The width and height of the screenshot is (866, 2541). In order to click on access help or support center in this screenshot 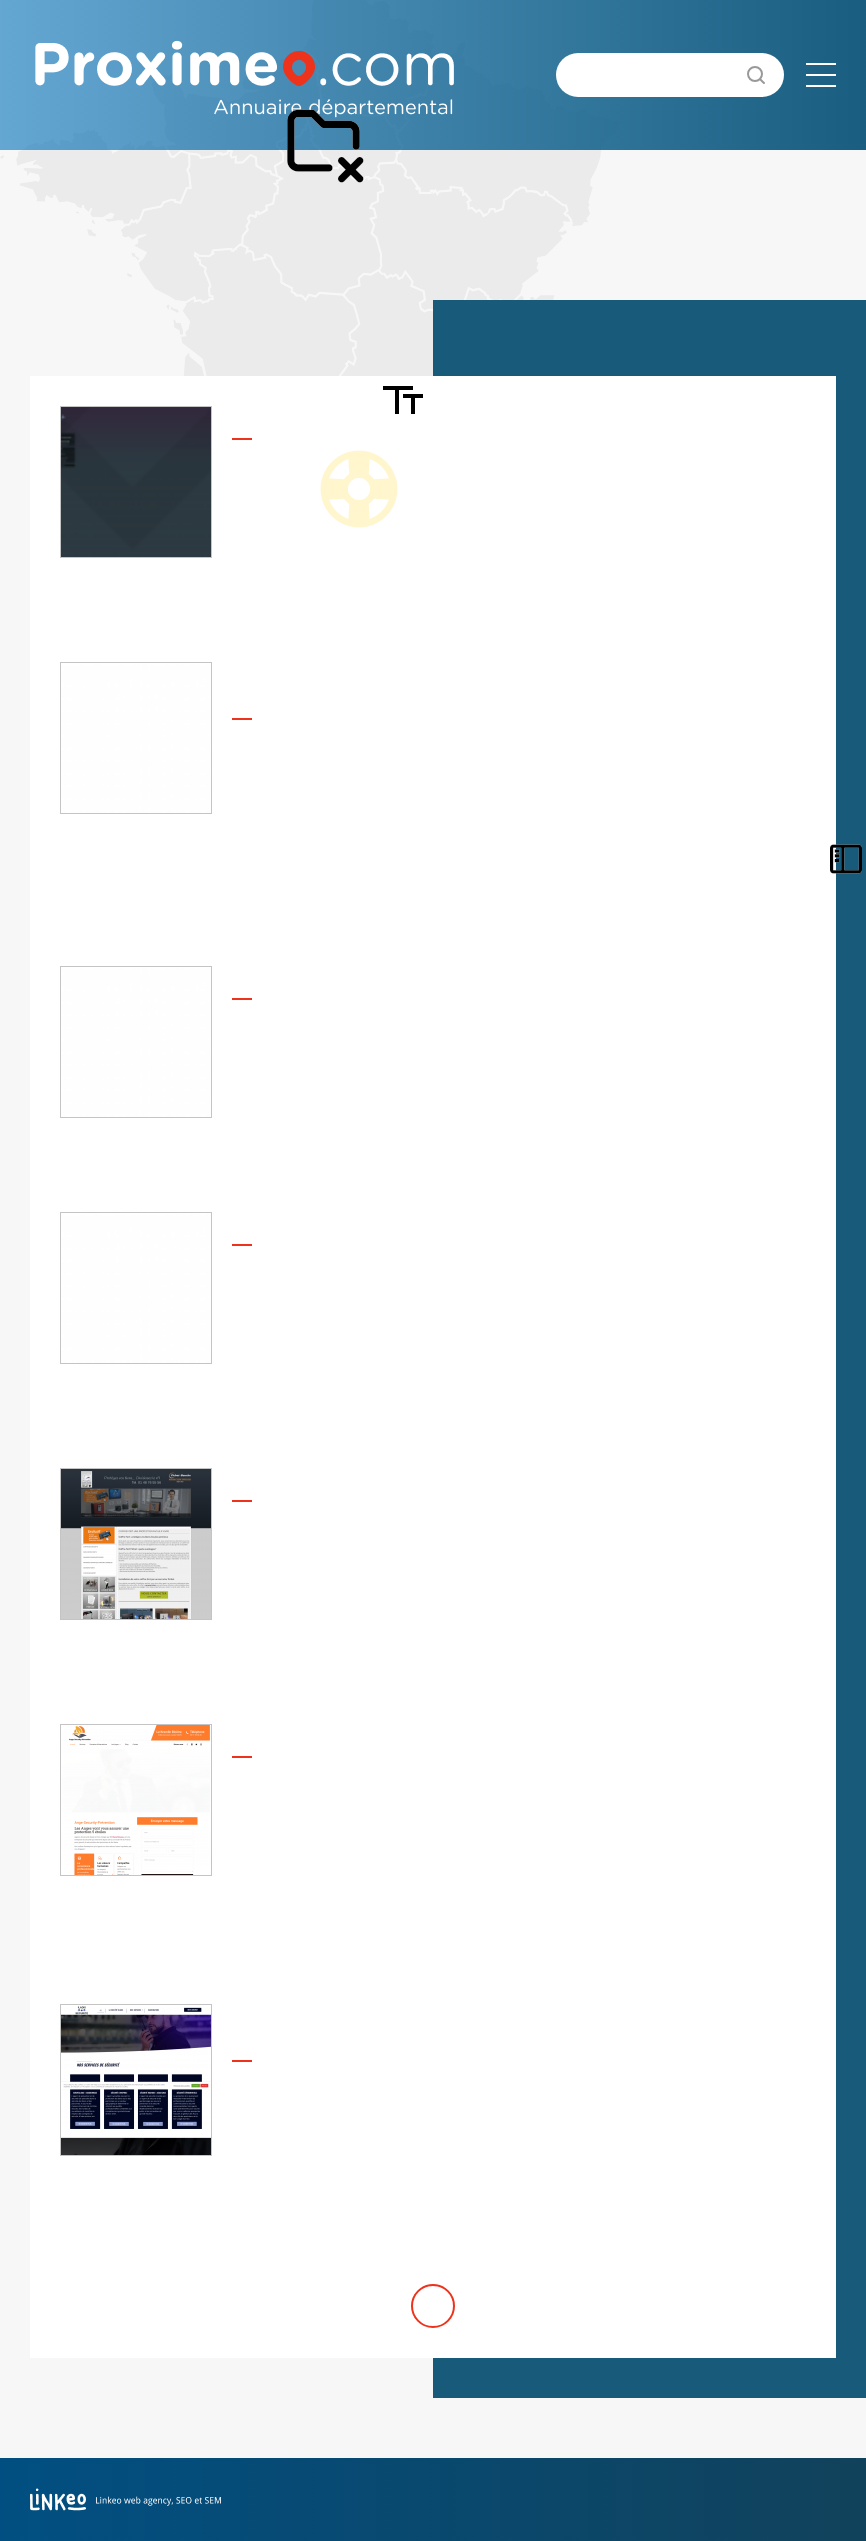, I will do `click(359, 489)`.